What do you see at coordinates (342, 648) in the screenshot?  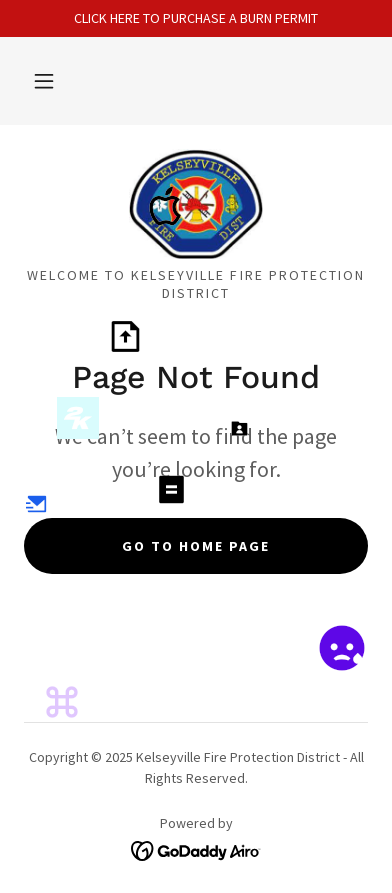 I see `indicate negative feedback or dissatisfaction` at bounding box center [342, 648].